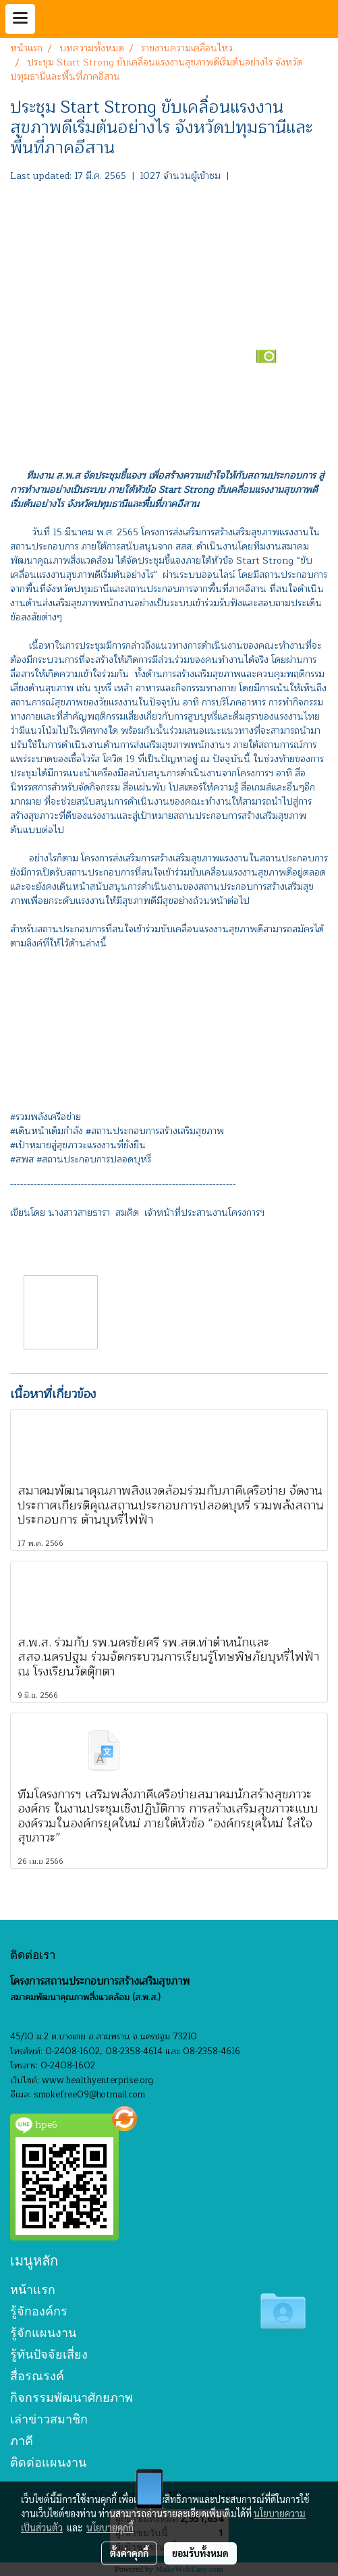 This screenshot has width=338, height=2576. What do you see at coordinates (124, 2118) in the screenshot?
I see `sync data across devices` at bounding box center [124, 2118].